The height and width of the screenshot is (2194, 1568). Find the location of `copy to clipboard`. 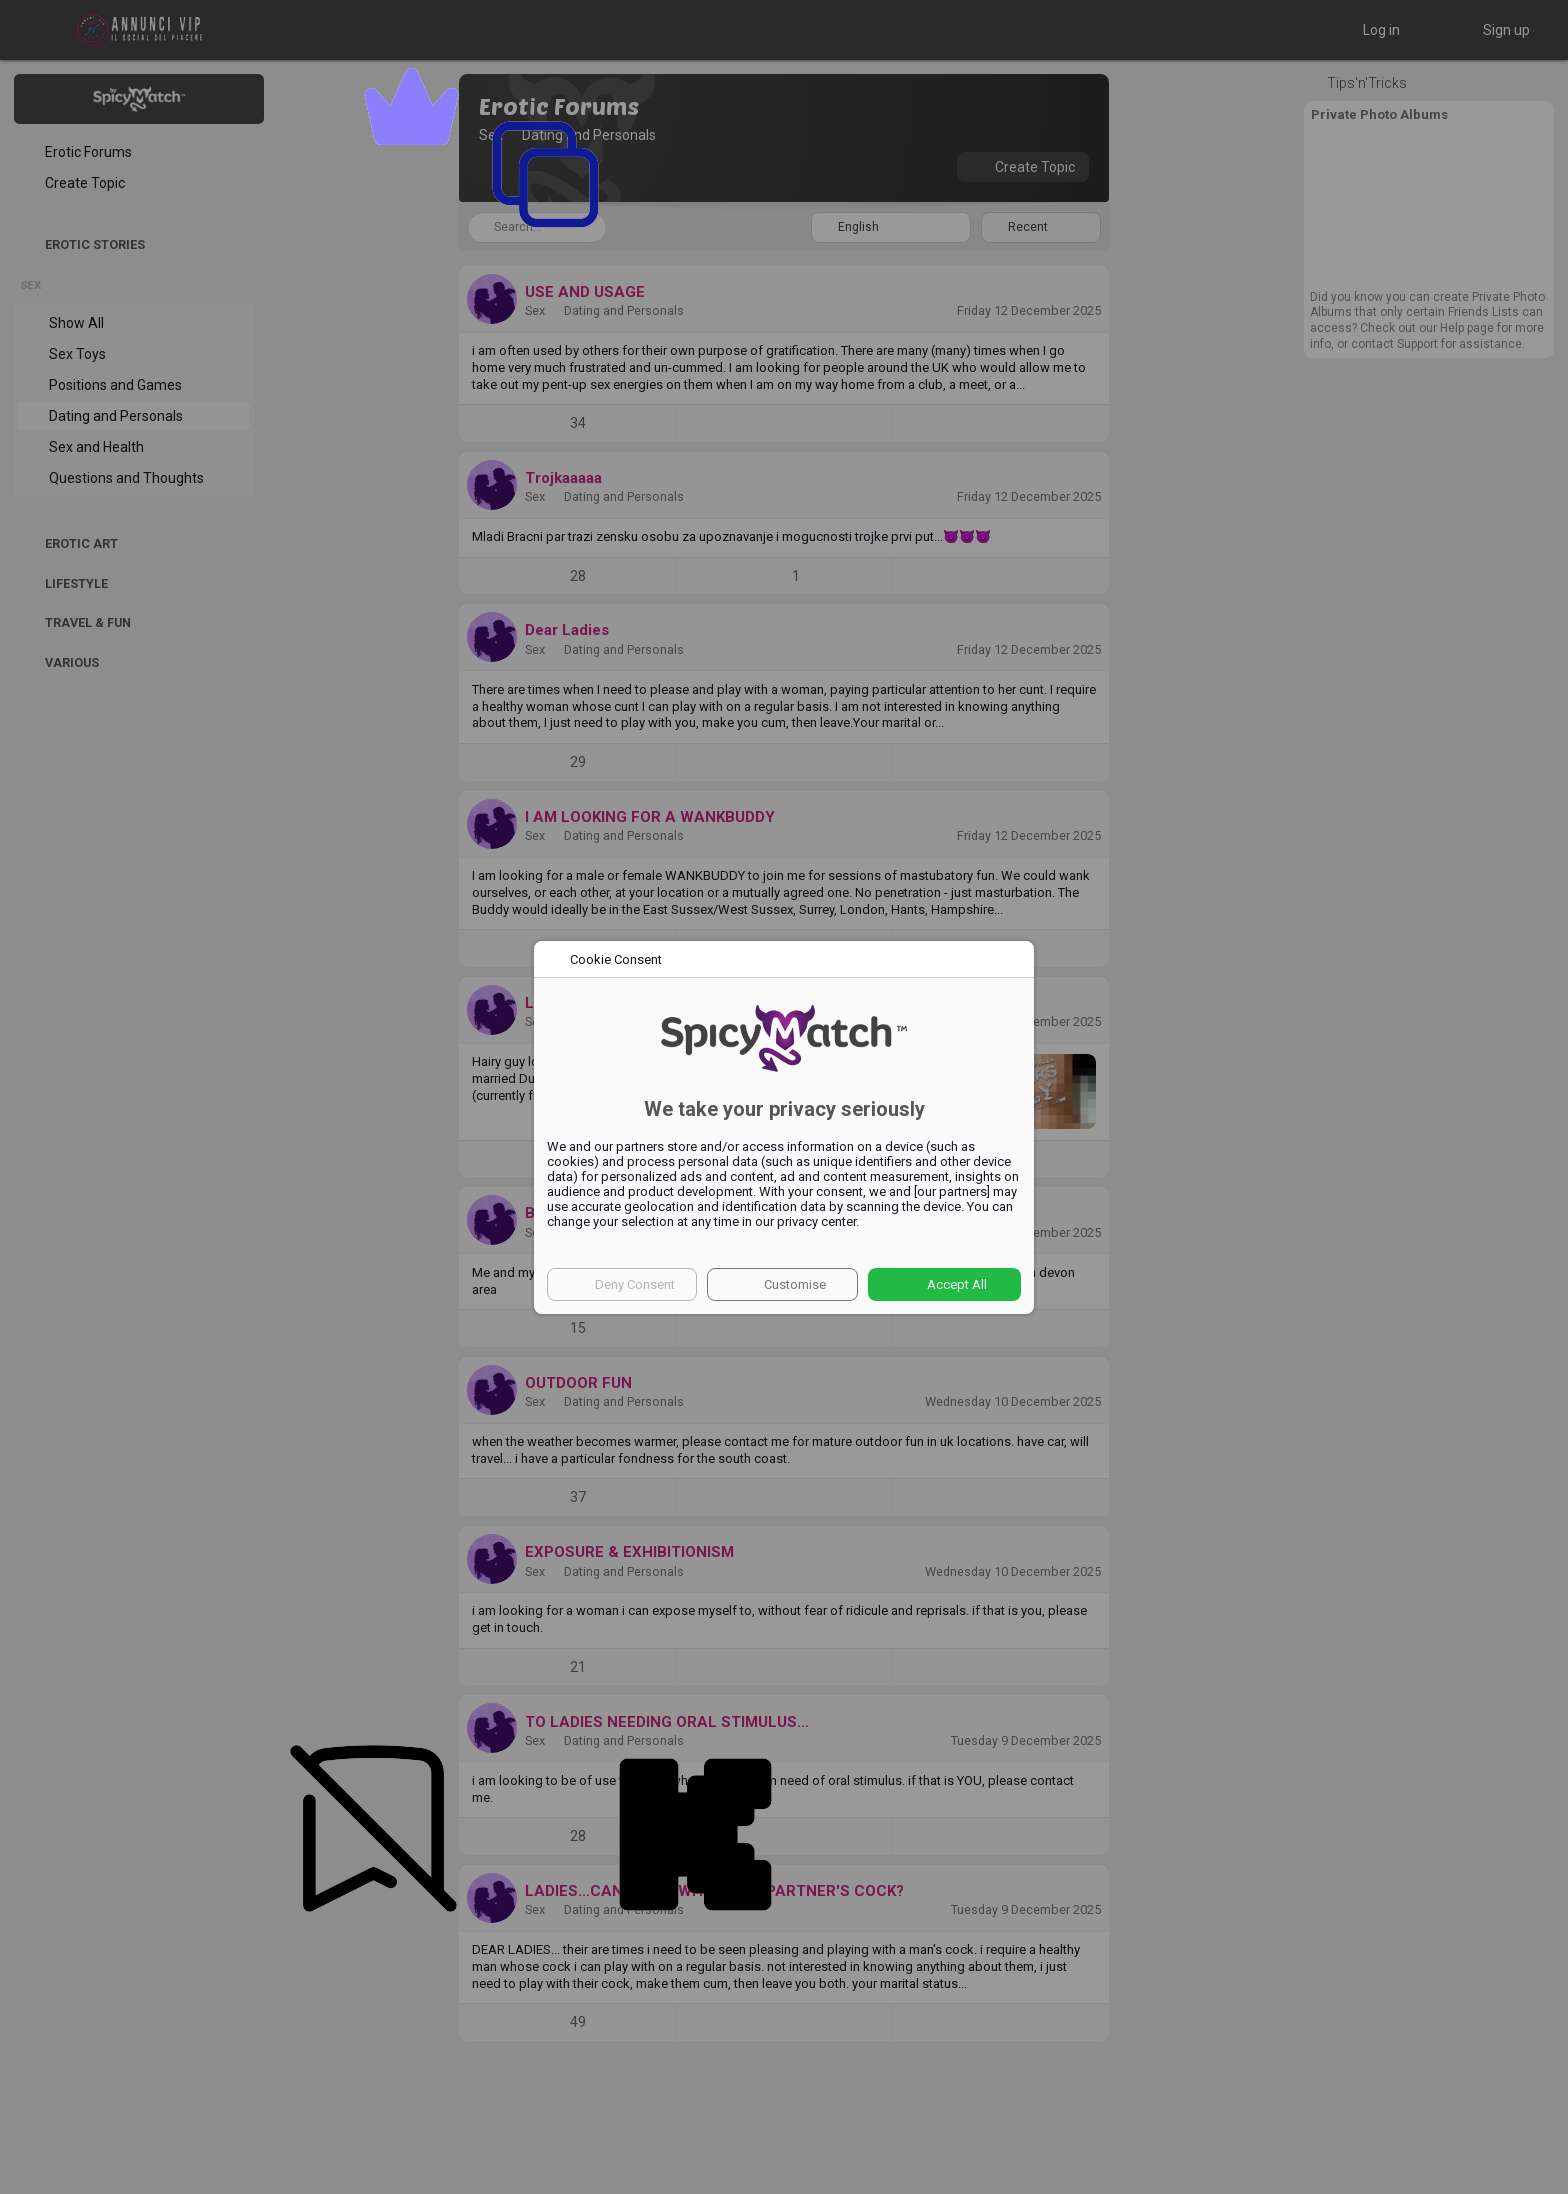

copy to clipboard is located at coordinates (545, 174).